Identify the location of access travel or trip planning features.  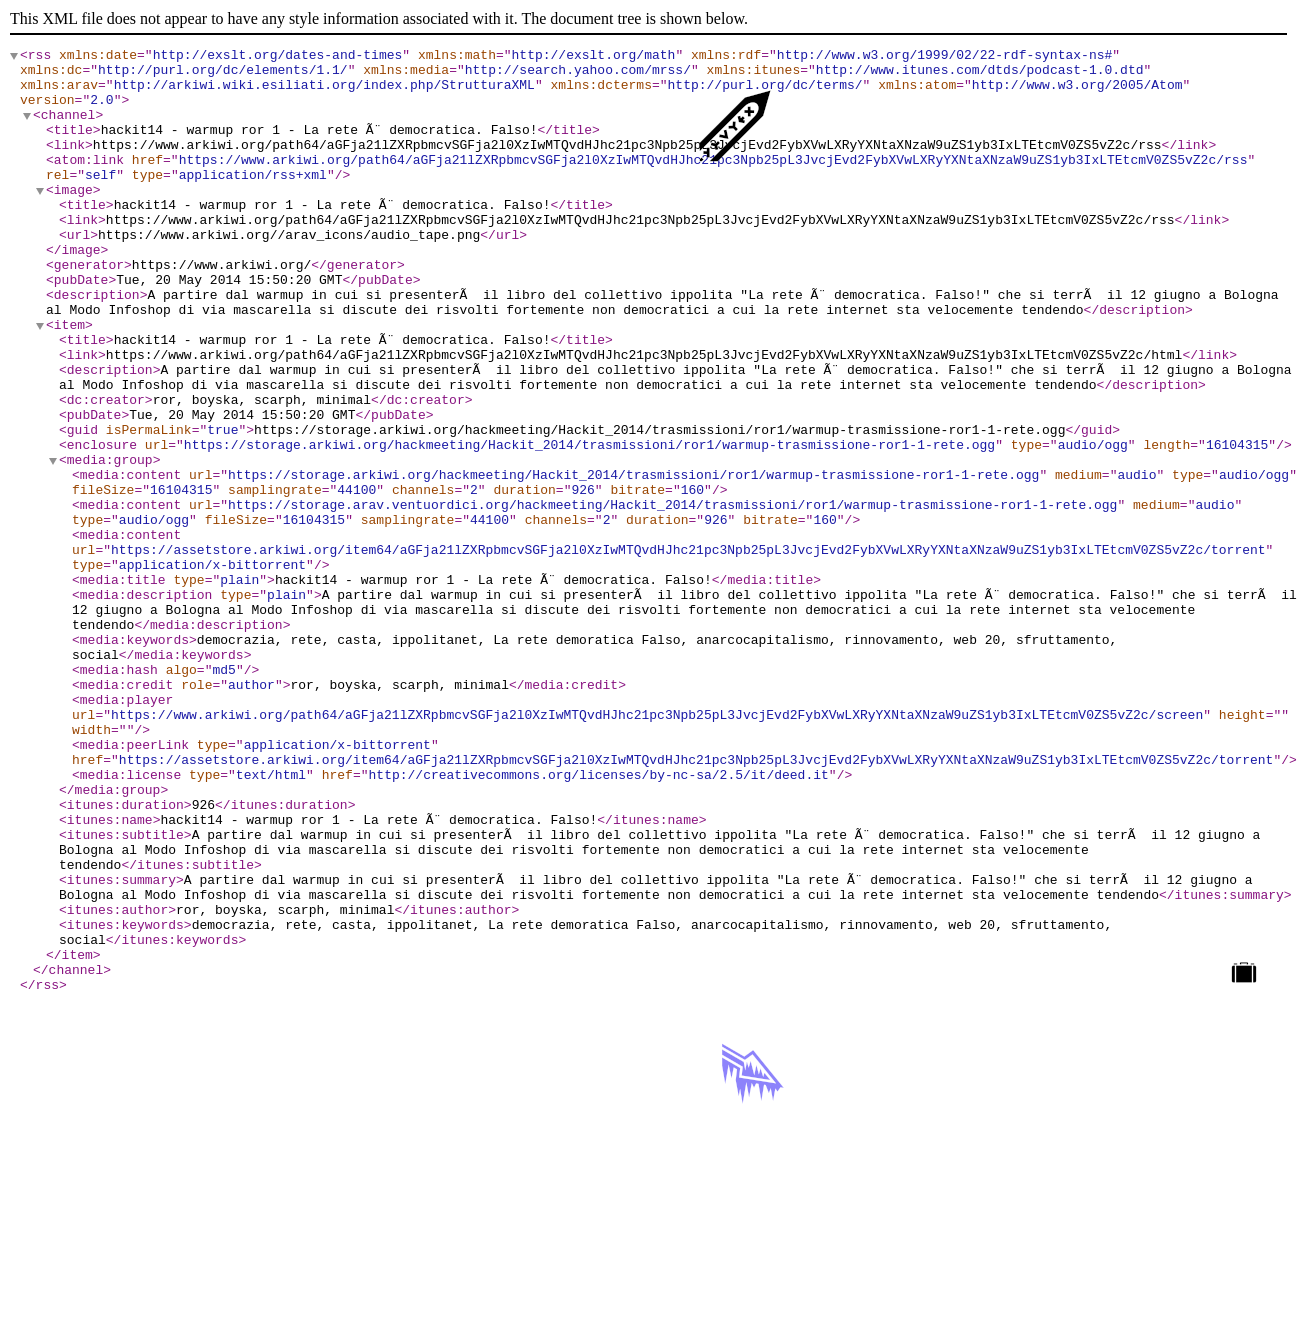
(1244, 973).